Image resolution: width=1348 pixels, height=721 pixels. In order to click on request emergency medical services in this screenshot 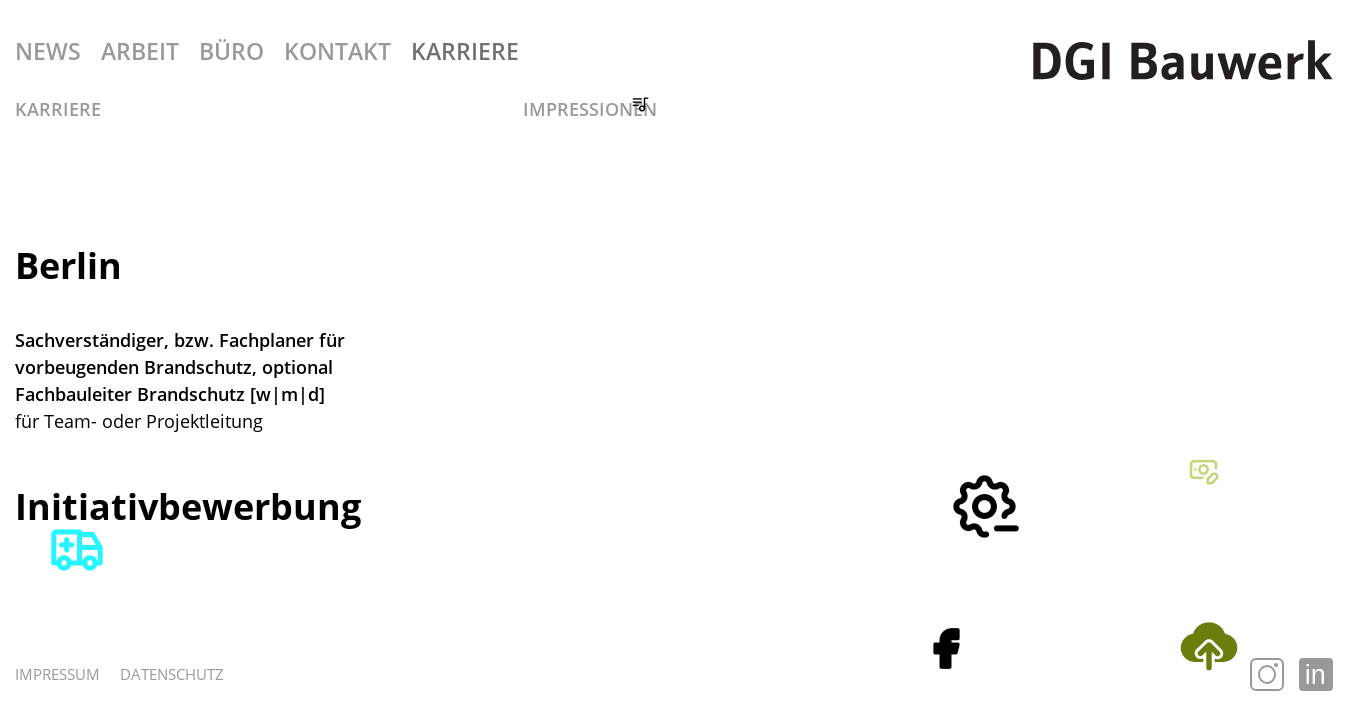, I will do `click(77, 550)`.